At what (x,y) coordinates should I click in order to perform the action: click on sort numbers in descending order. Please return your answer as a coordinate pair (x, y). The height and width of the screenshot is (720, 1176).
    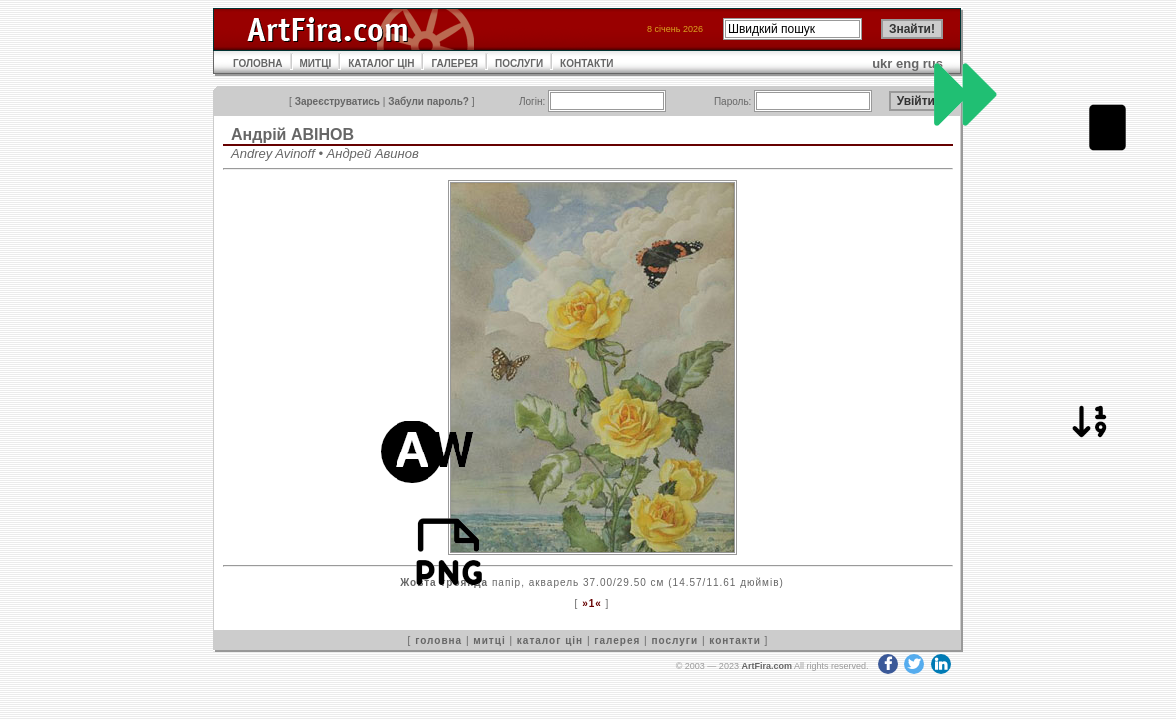
    Looking at the image, I should click on (1090, 421).